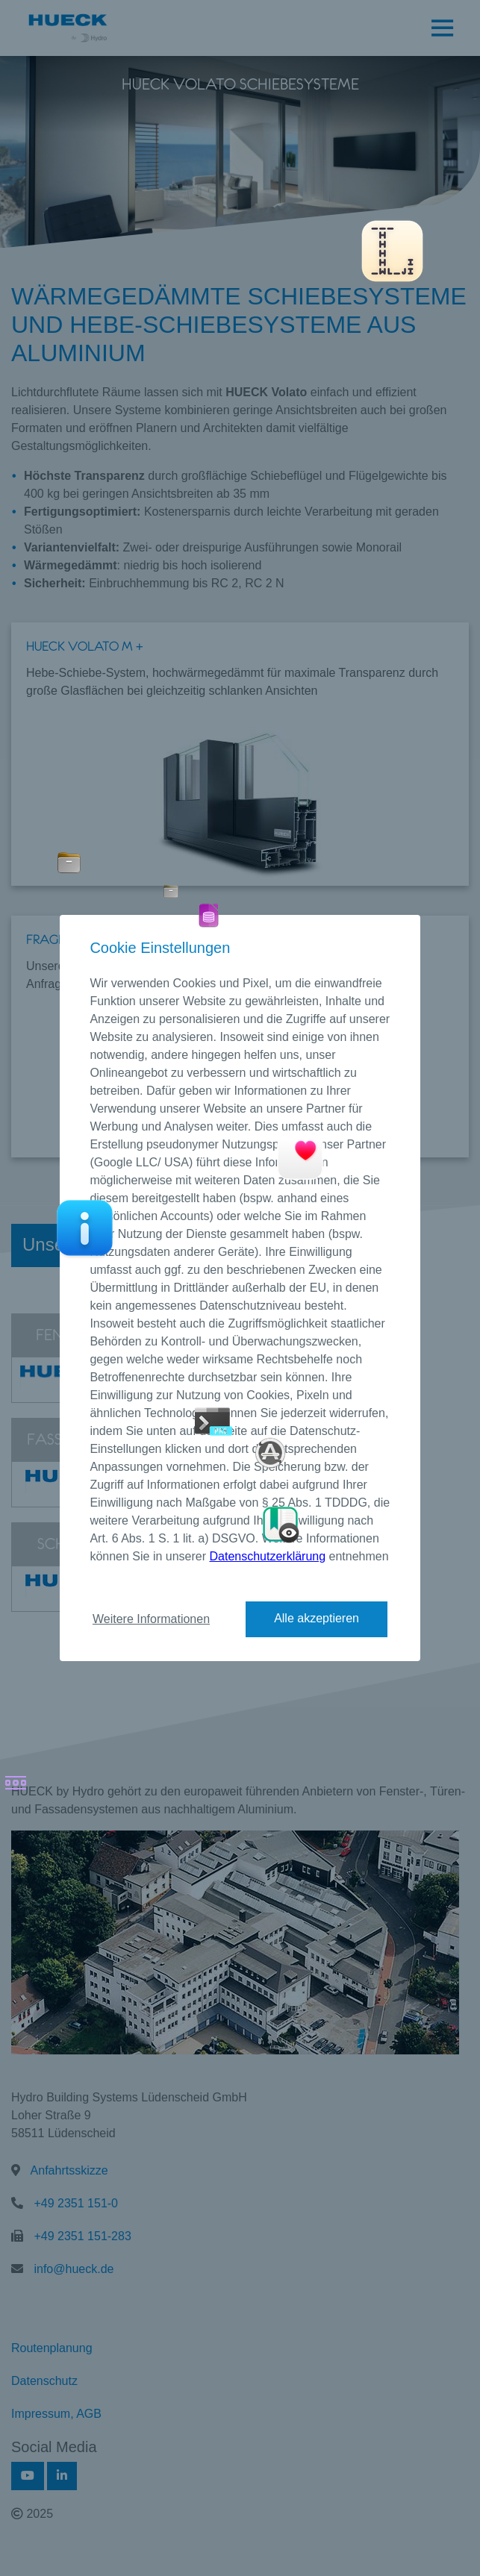 This screenshot has width=480, height=2576. What do you see at coordinates (300, 1157) in the screenshot?
I see `open the Health app` at bounding box center [300, 1157].